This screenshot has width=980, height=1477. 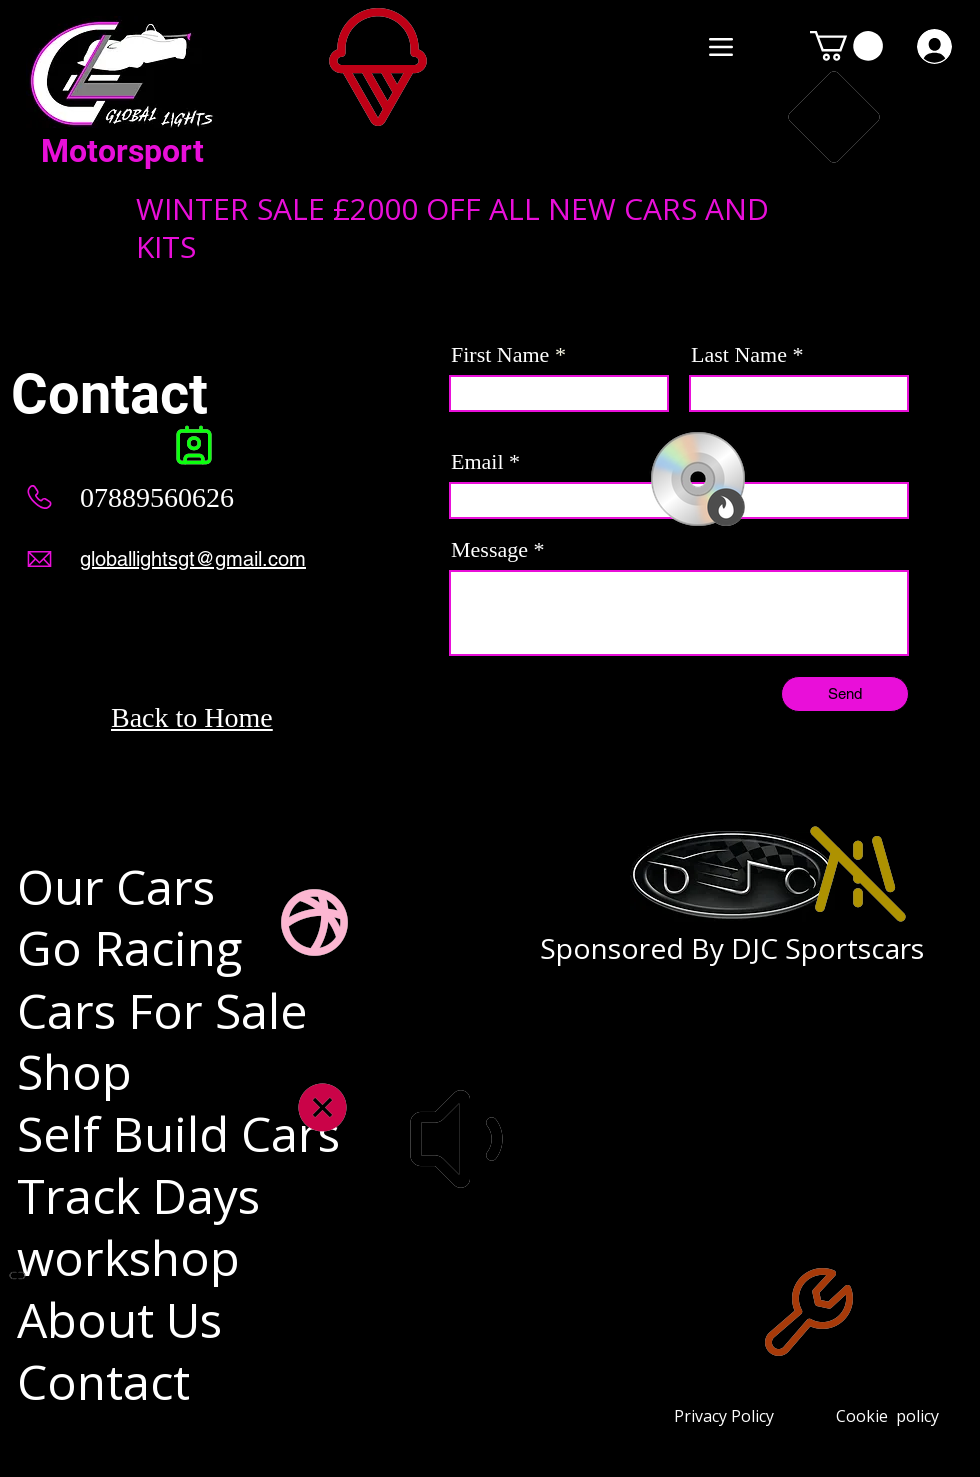 What do you see at coordinates (809, 1312) in the screenshot?
I see `access settings or configuration options` at bounding box center [809, 1312].